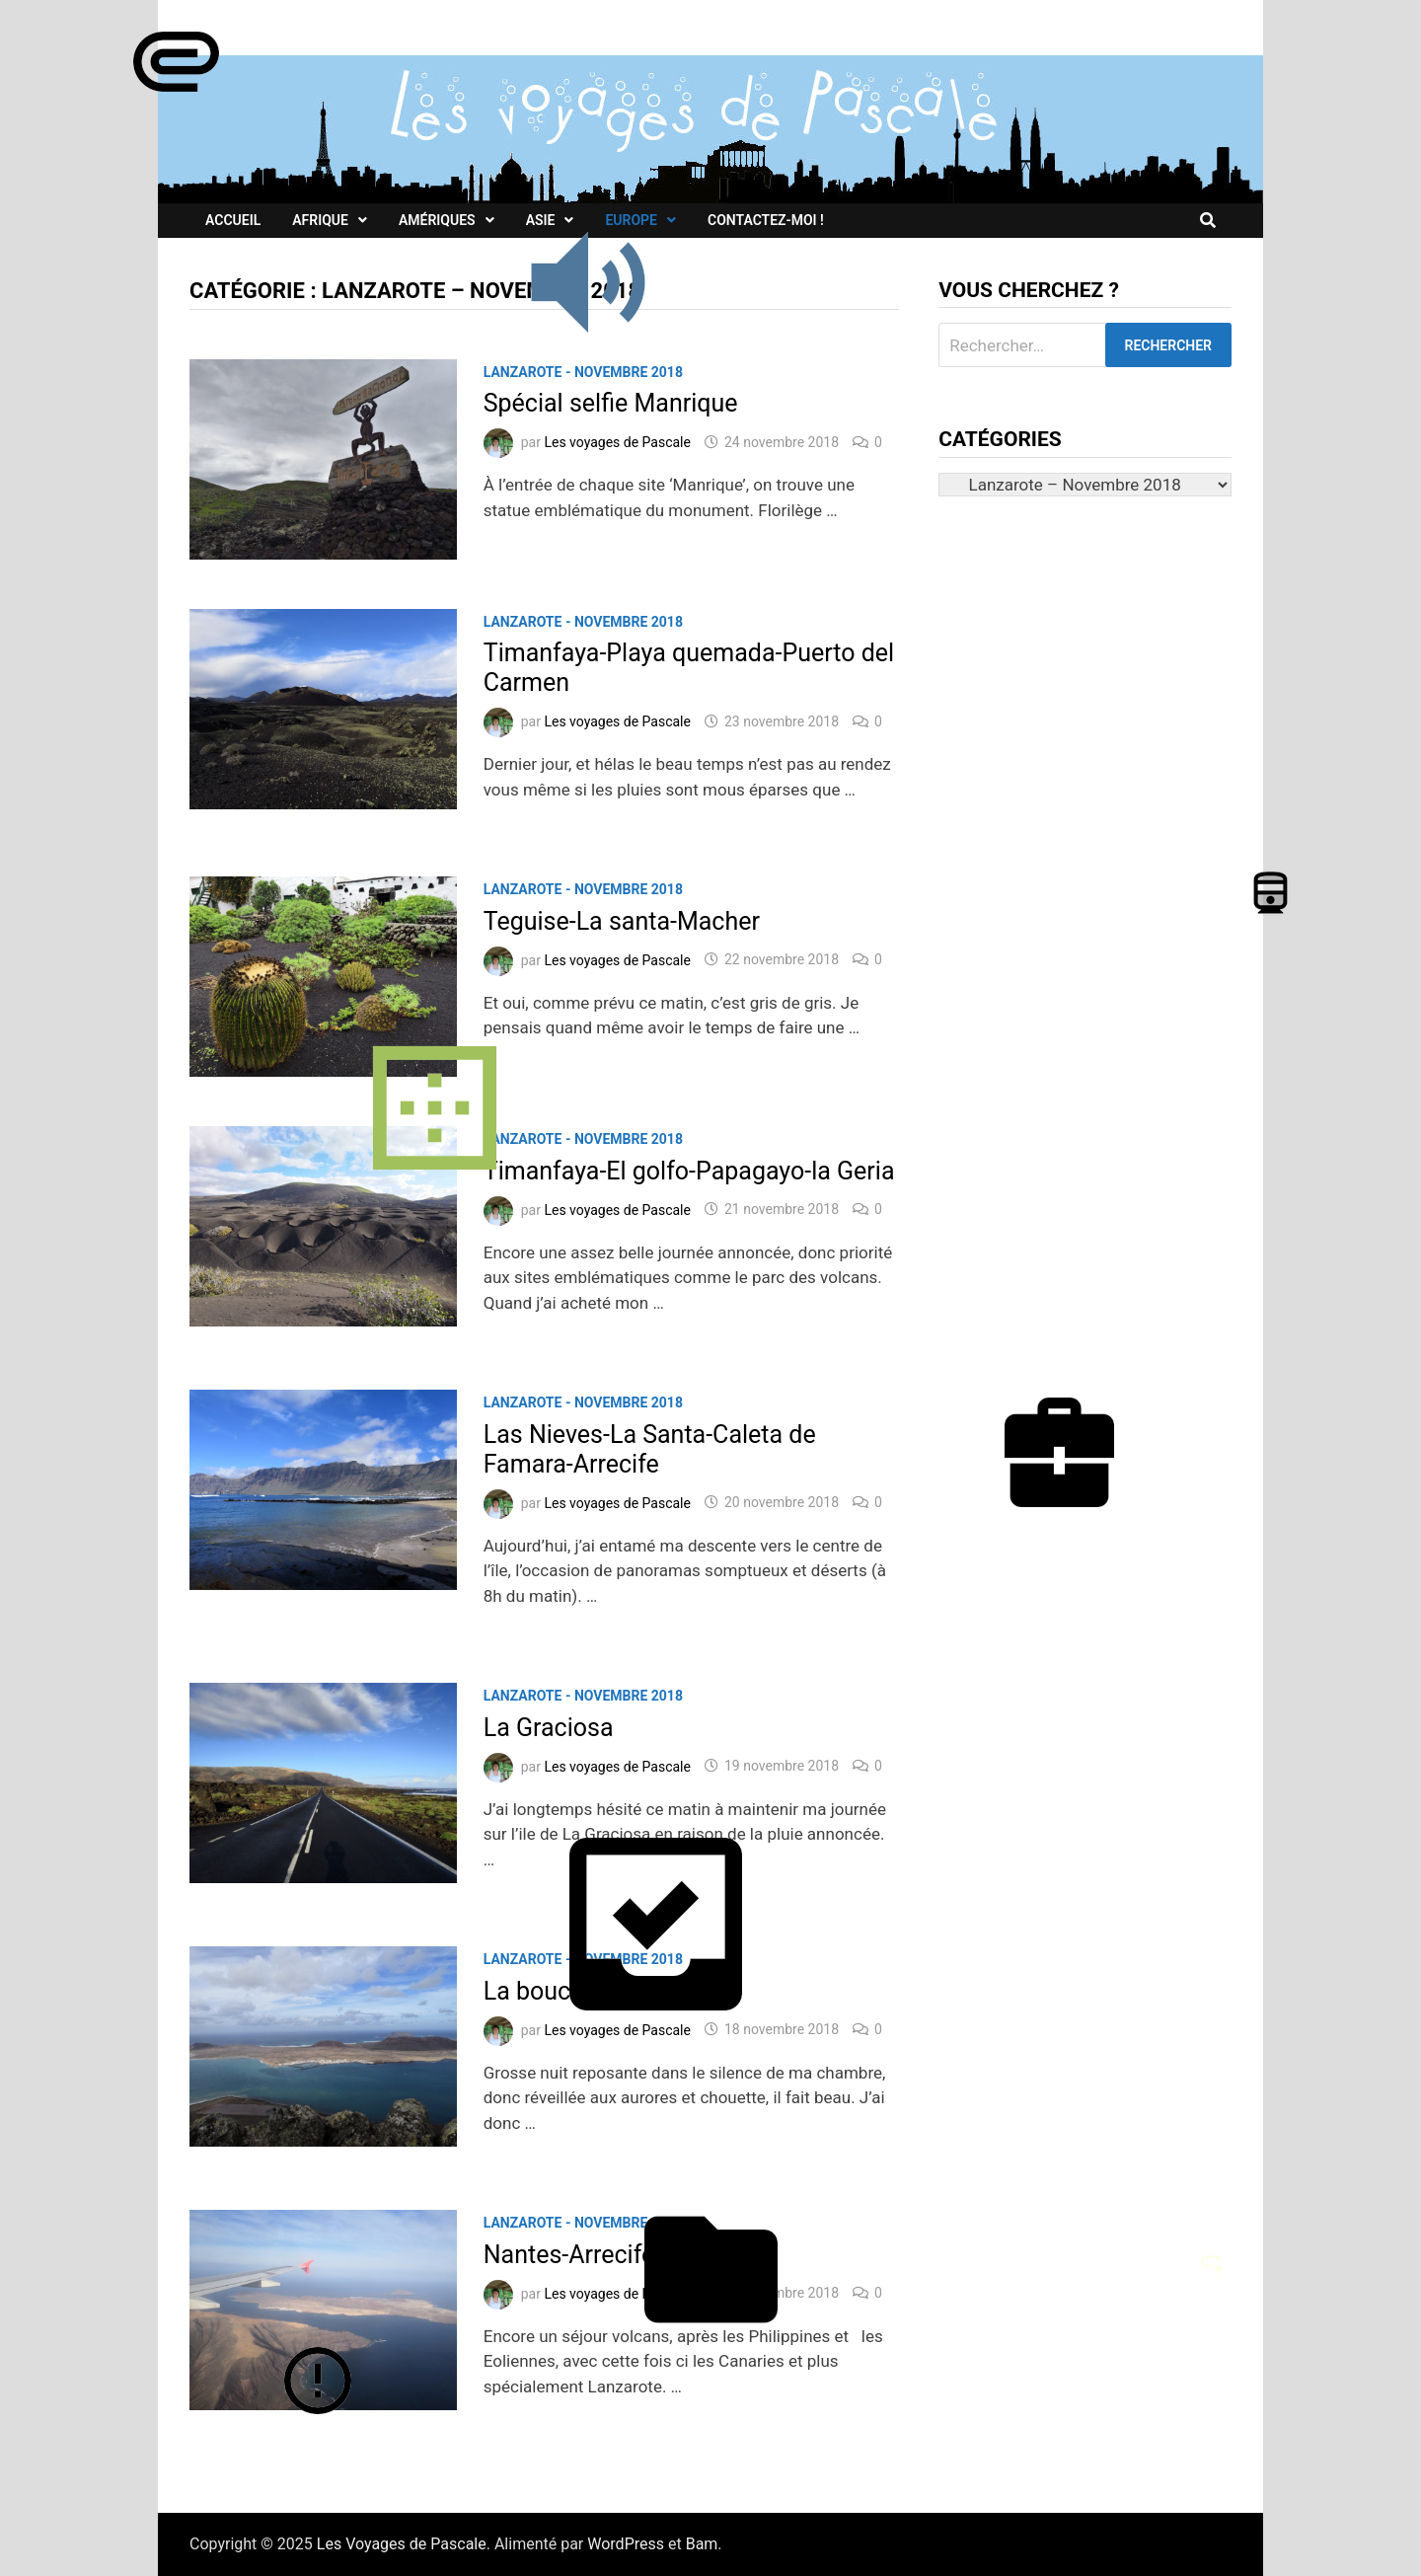 This screenshot has height=2576, width=1421. I want to click on indicates a warning or alert requiring attention, so click(318, 2381).